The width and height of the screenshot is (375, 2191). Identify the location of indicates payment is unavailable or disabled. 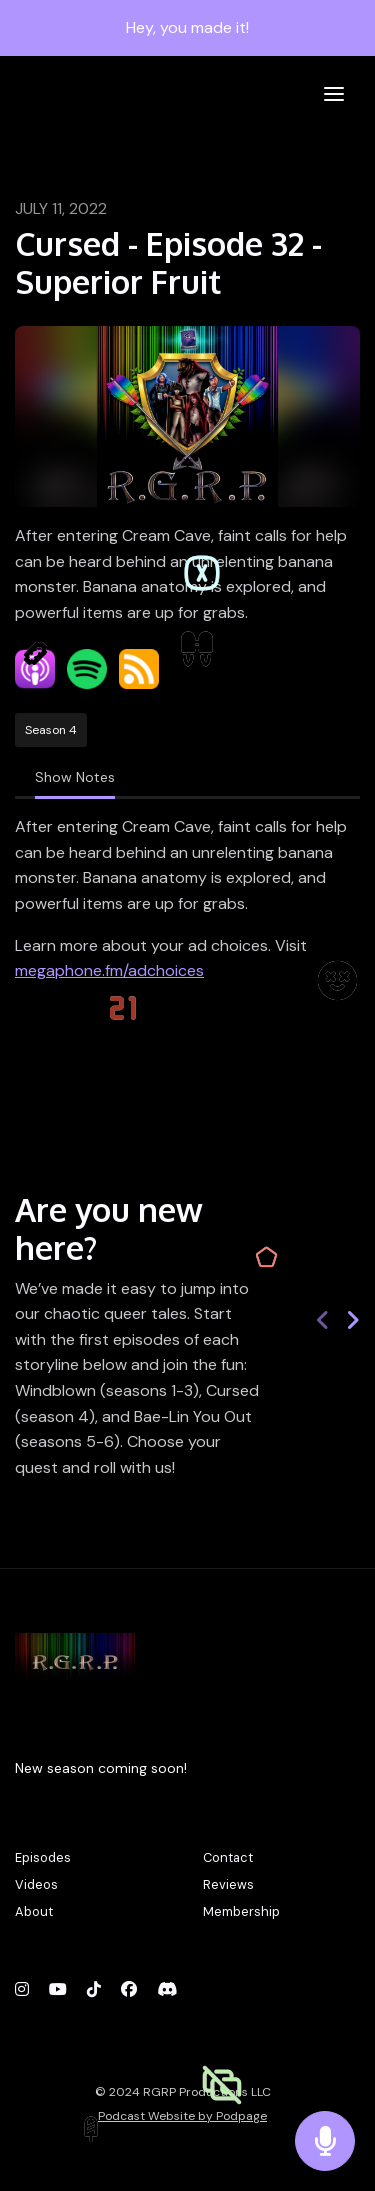
(222, 2085).